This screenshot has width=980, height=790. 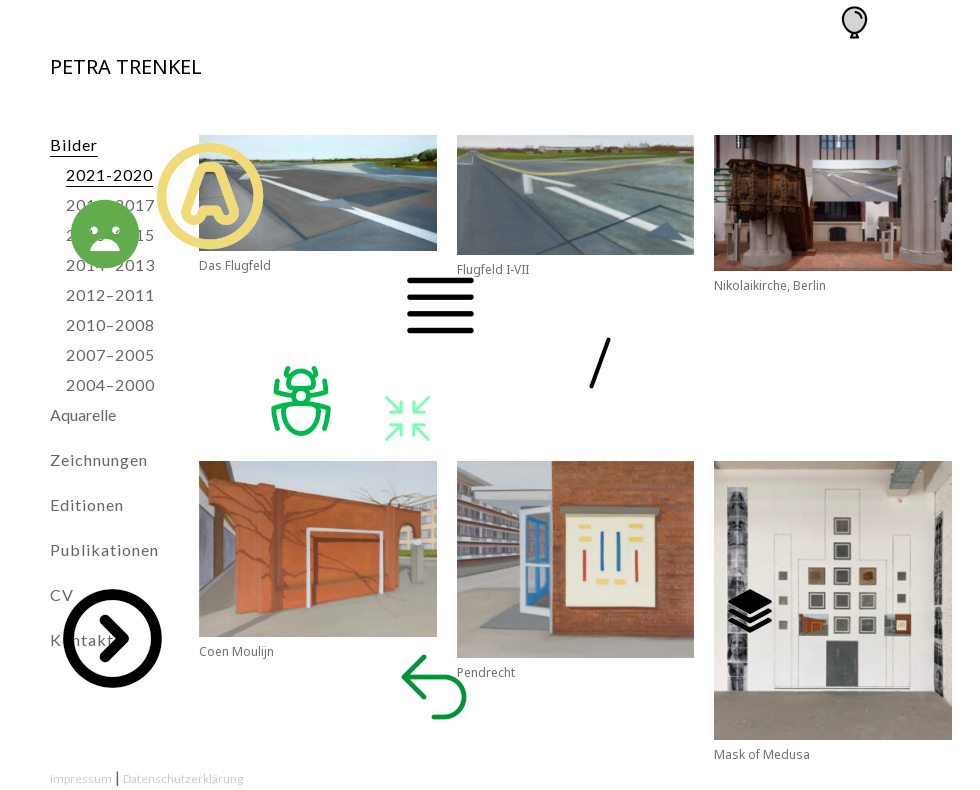 I want to click on undo the last action, so click(x=434, y=687).